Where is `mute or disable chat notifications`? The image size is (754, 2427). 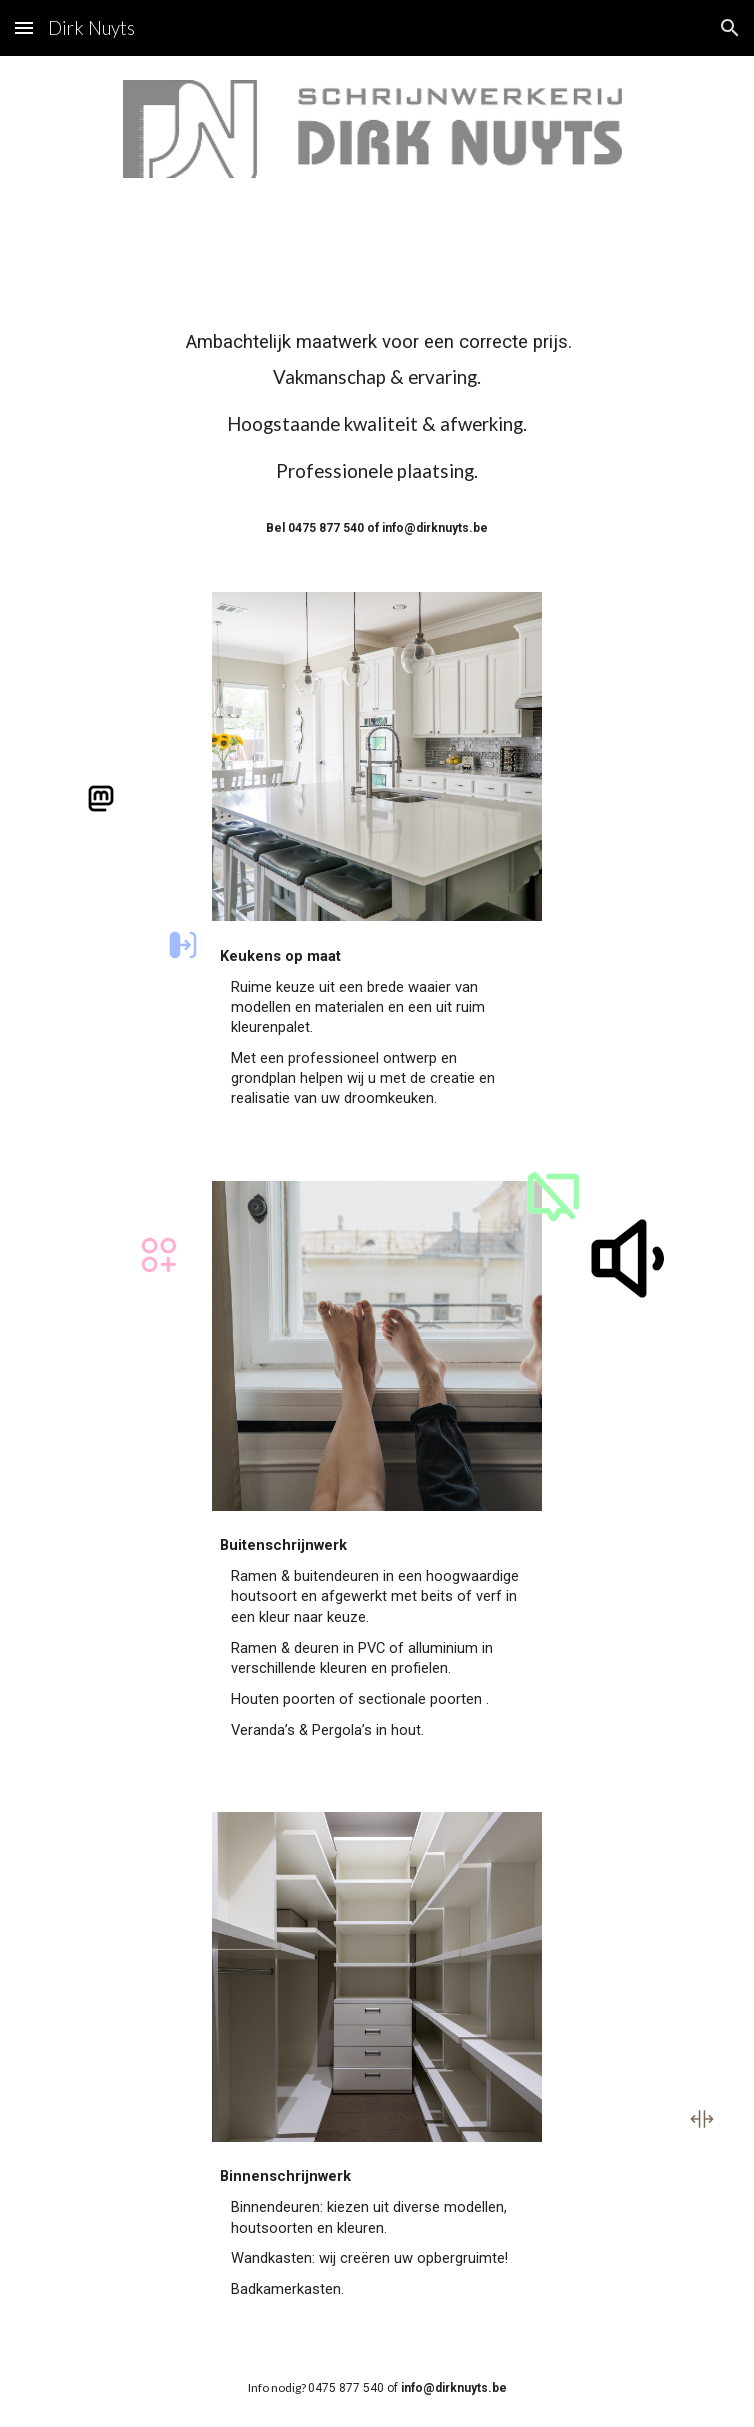 mute or disable chat notifications is located at coordinates (553, 1195).